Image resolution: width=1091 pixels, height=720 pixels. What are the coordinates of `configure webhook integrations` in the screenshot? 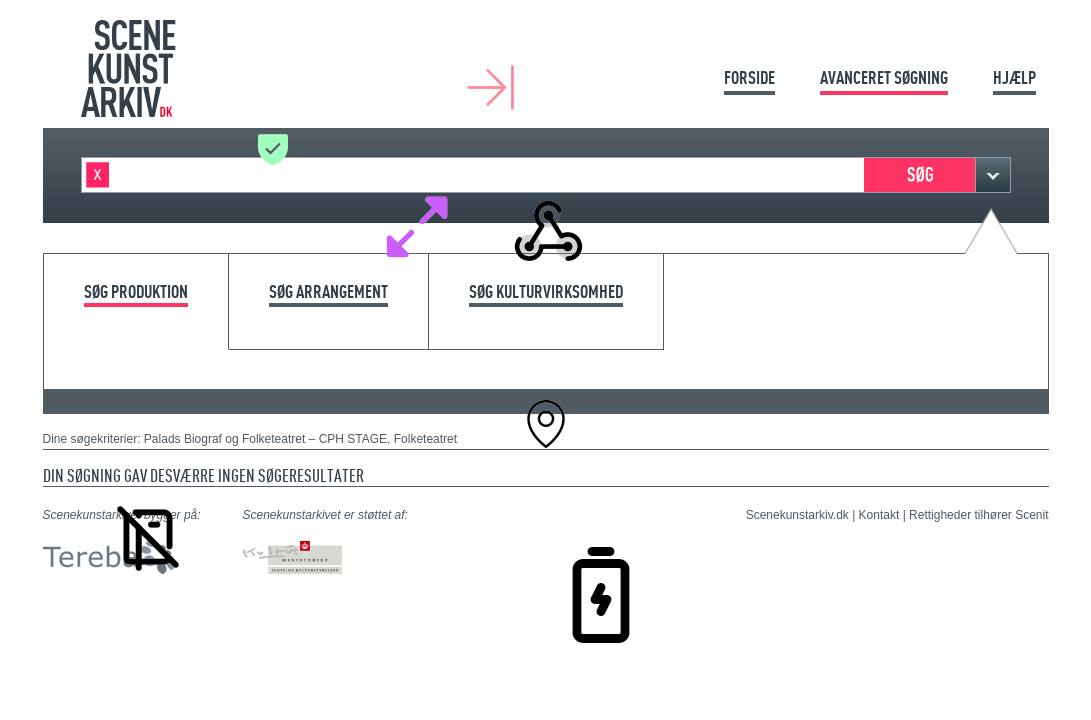 It's located at (548, 234).